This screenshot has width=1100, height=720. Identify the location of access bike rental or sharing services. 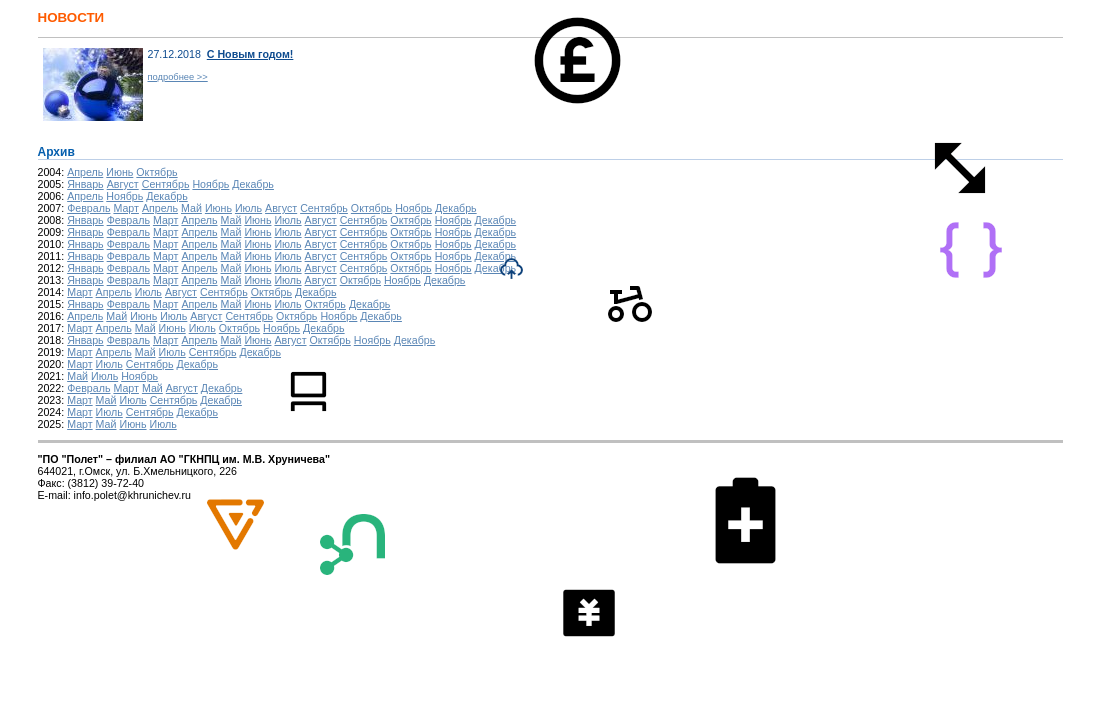
(630, 304).